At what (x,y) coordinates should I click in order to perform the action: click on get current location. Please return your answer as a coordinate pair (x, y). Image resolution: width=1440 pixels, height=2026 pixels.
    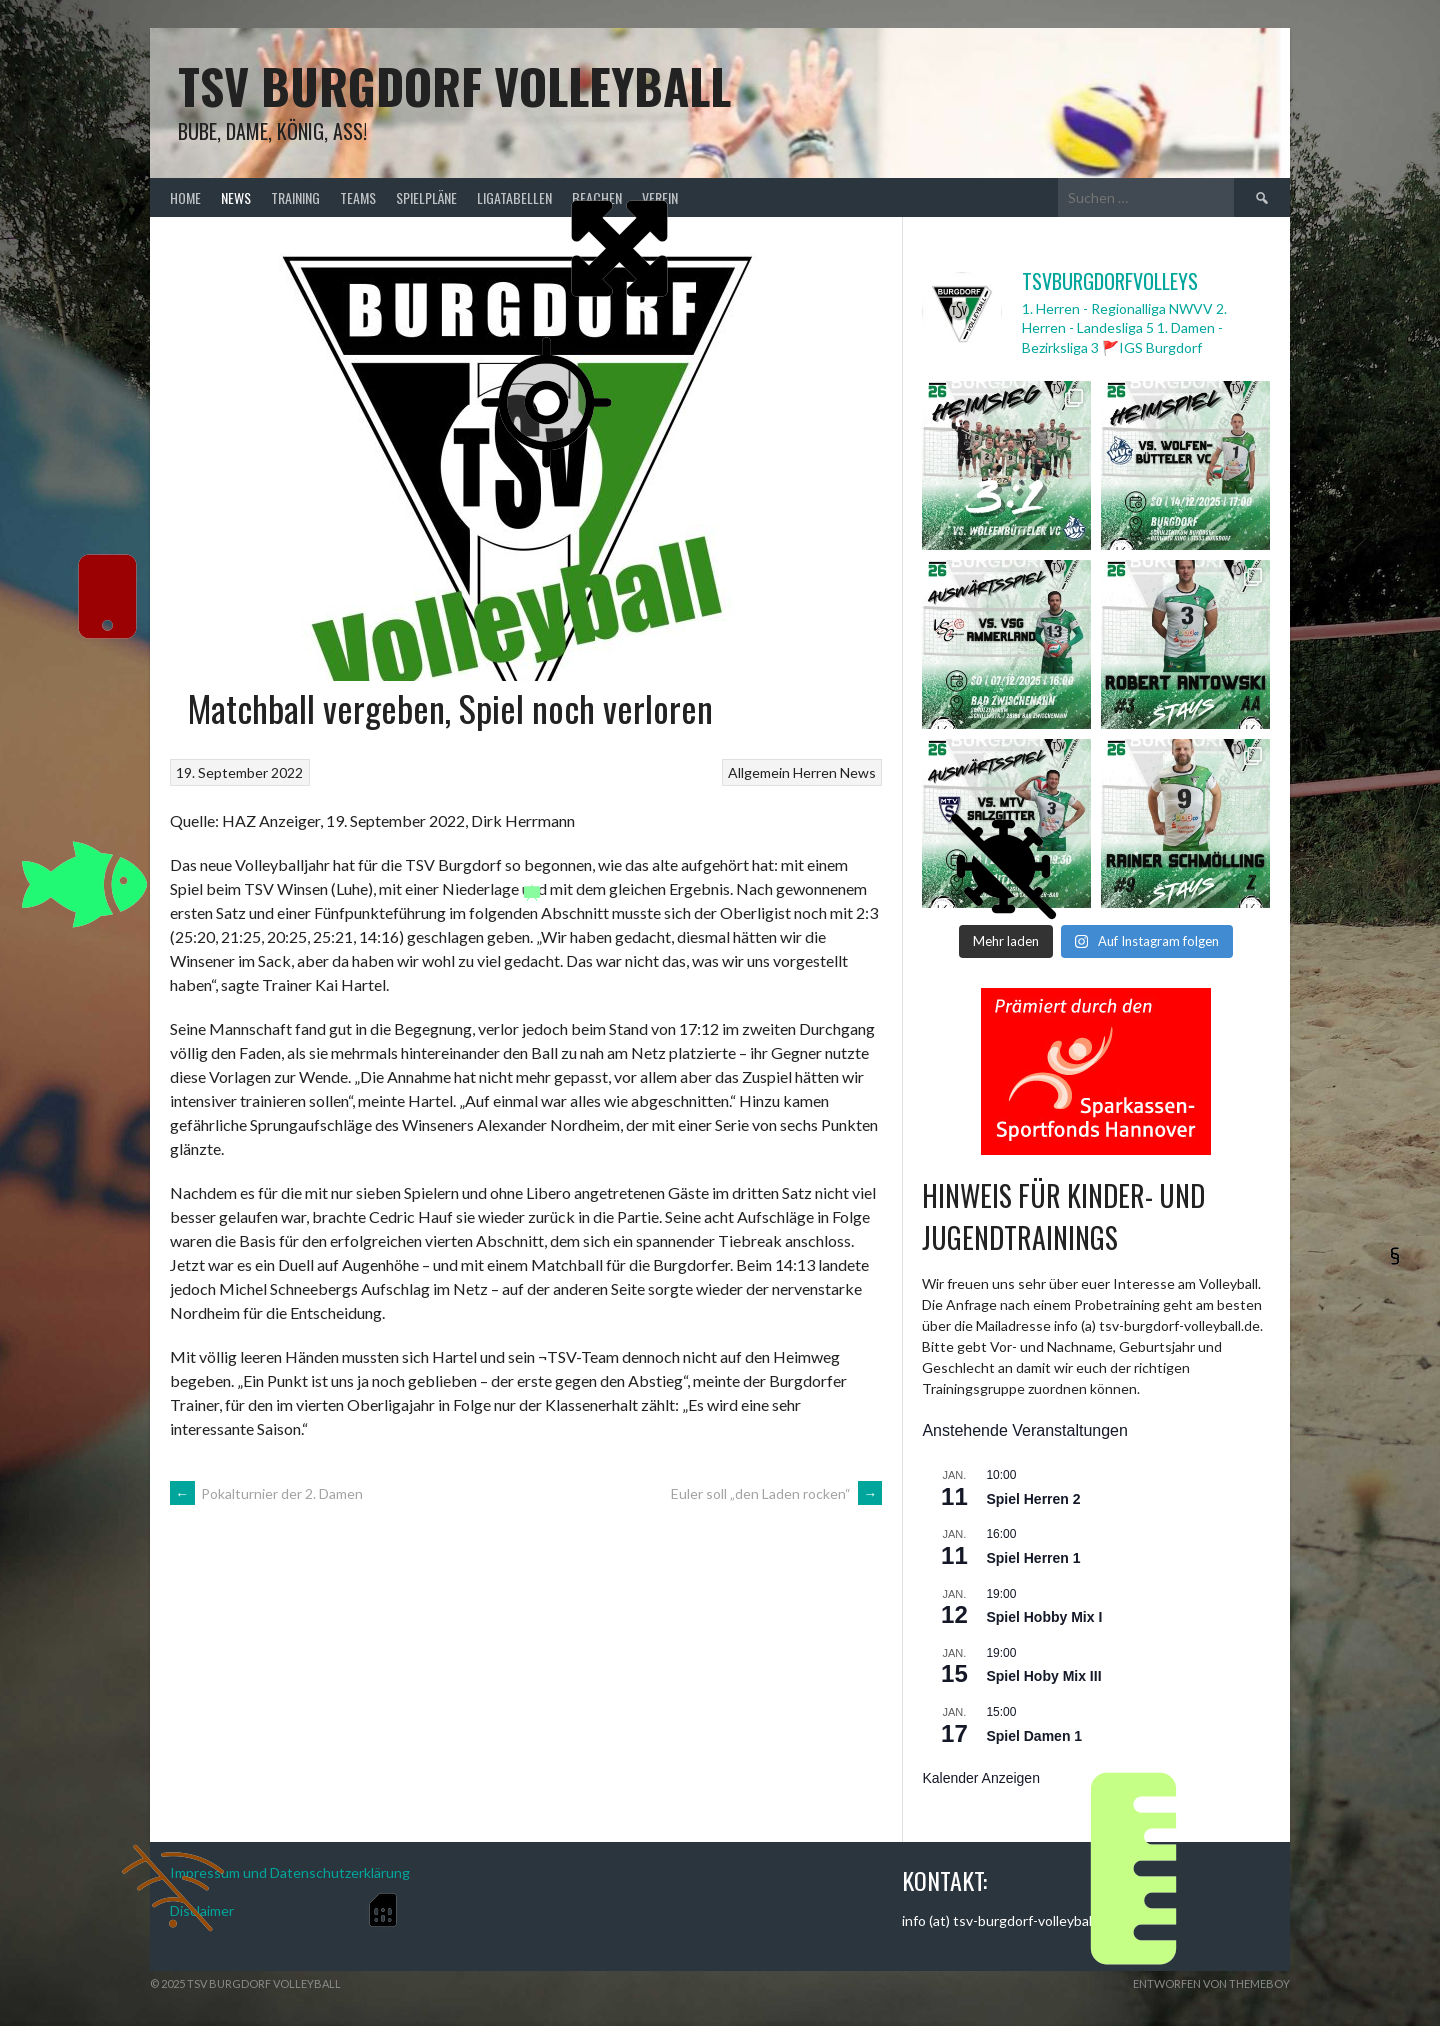
    Looking at the image, I should click on (546, 402).